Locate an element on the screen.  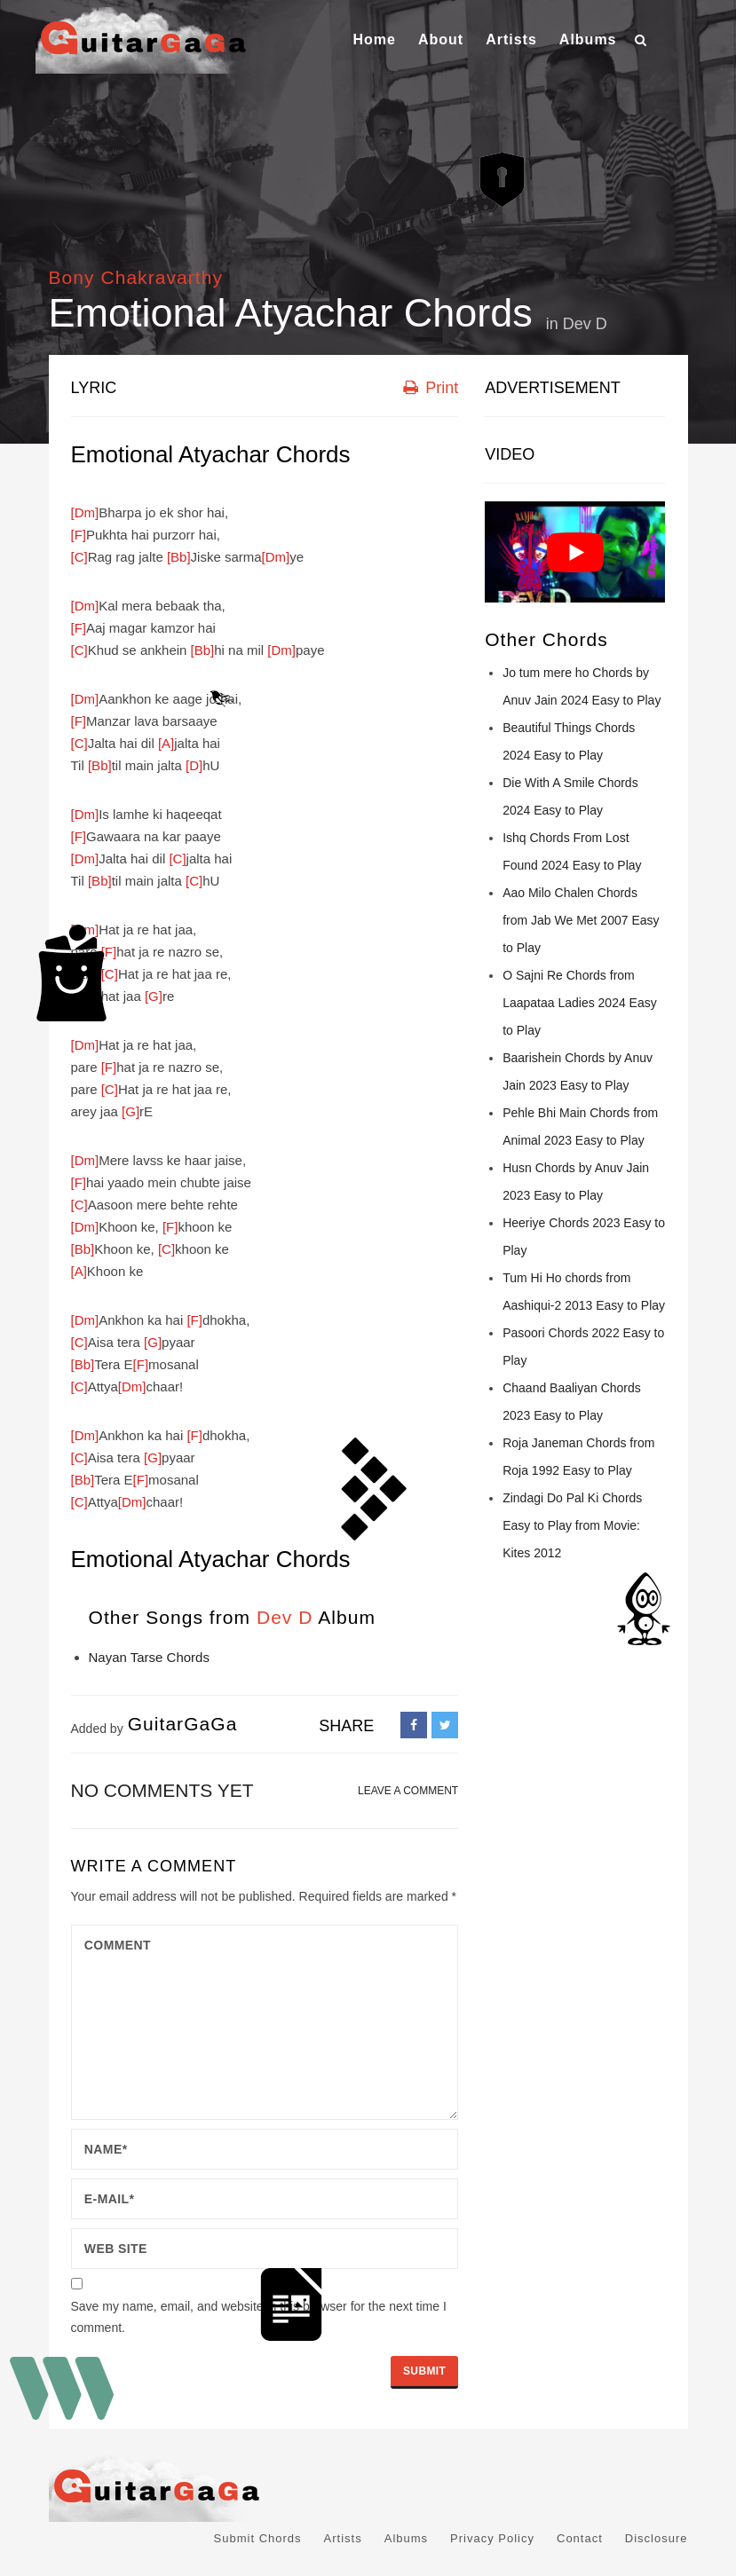
visit the CodeProject website is located at coordinates (644, 1609).